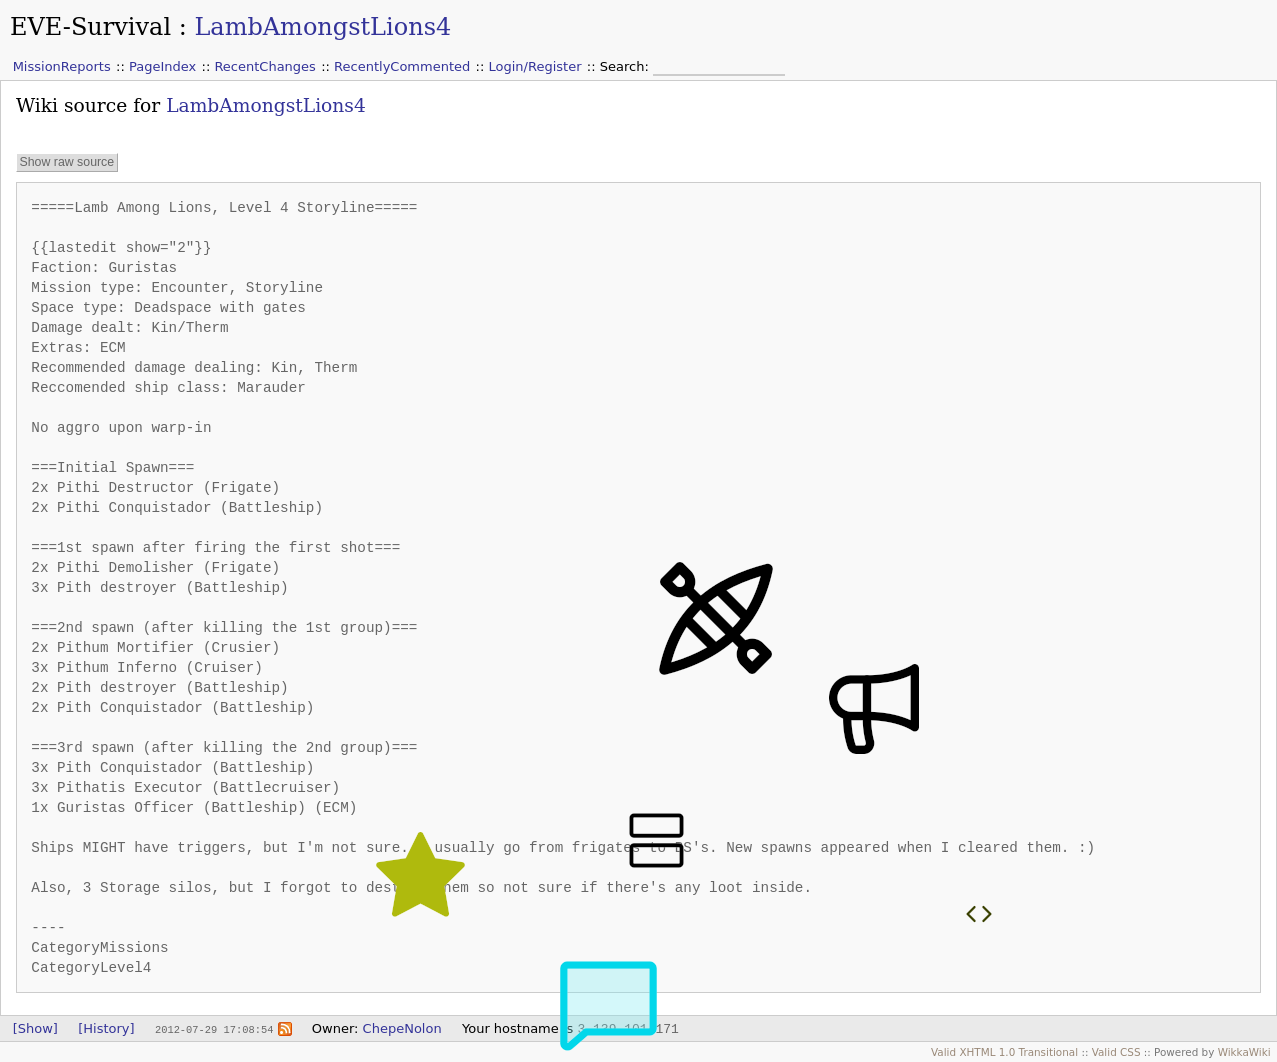  Describe the element at coordinates (420, 878) in the screenshot. I see `indicates a favorited or starred item` at that location.